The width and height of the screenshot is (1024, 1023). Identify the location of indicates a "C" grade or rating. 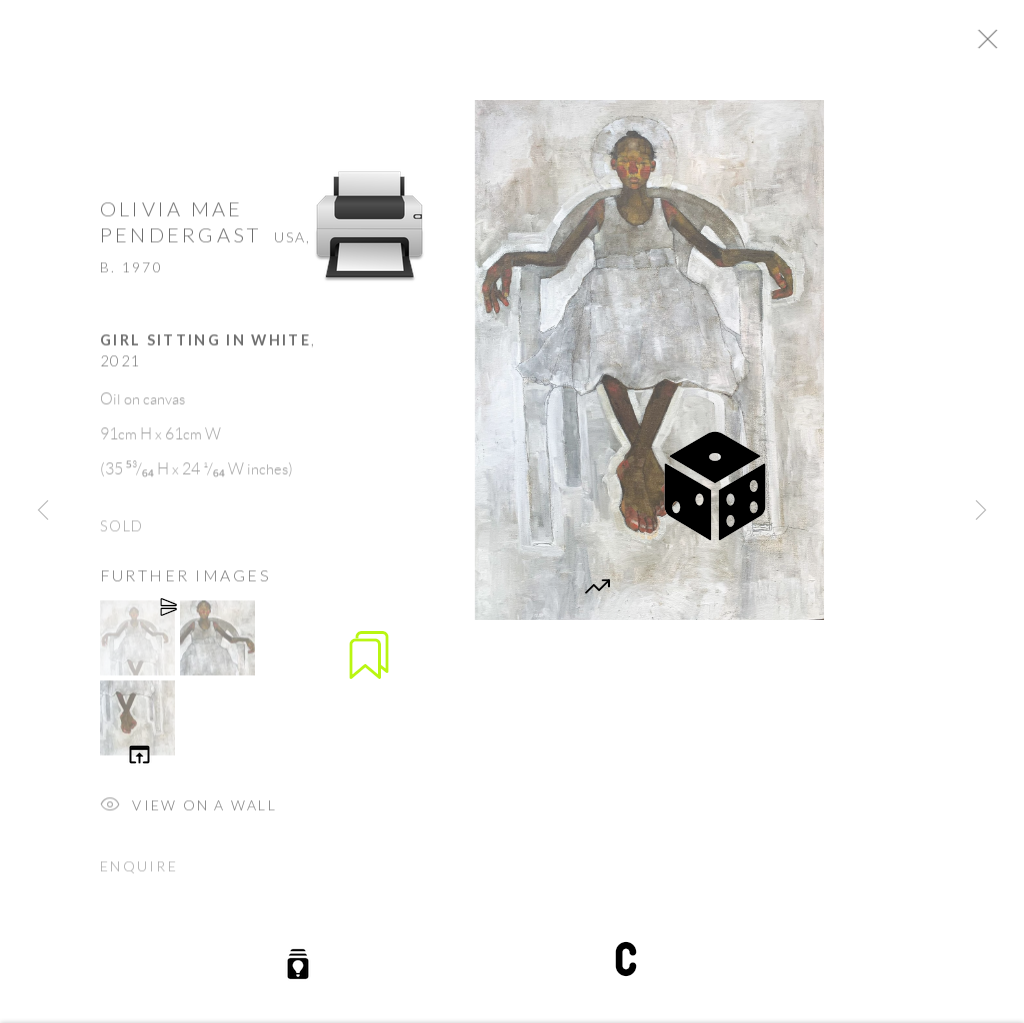
(626, 959).